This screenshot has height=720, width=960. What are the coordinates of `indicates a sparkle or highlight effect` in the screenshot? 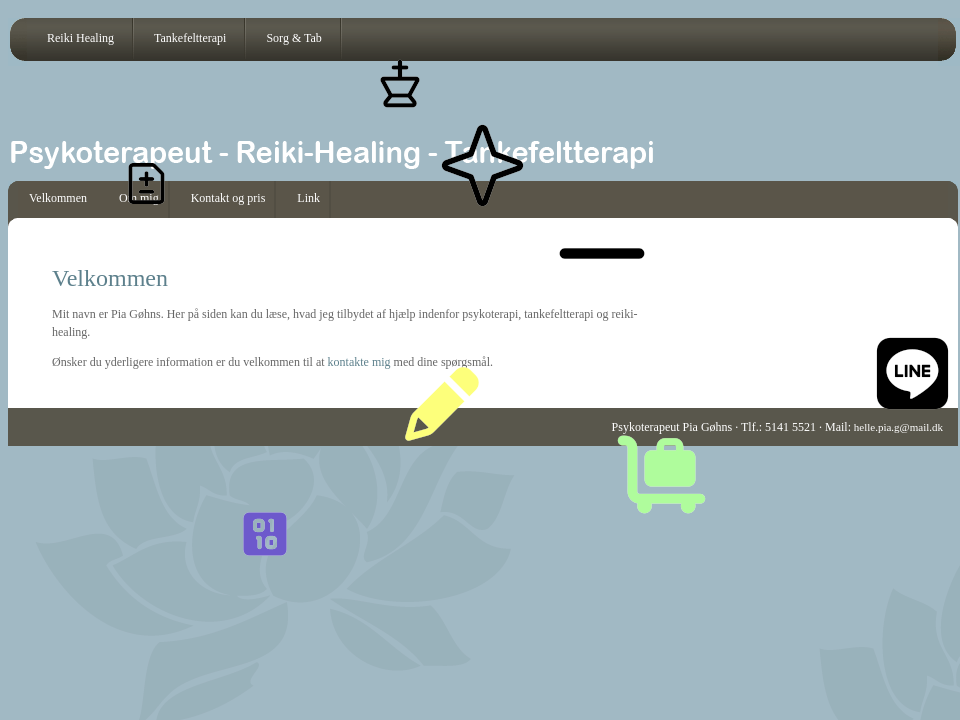 It's located at (482, 165).